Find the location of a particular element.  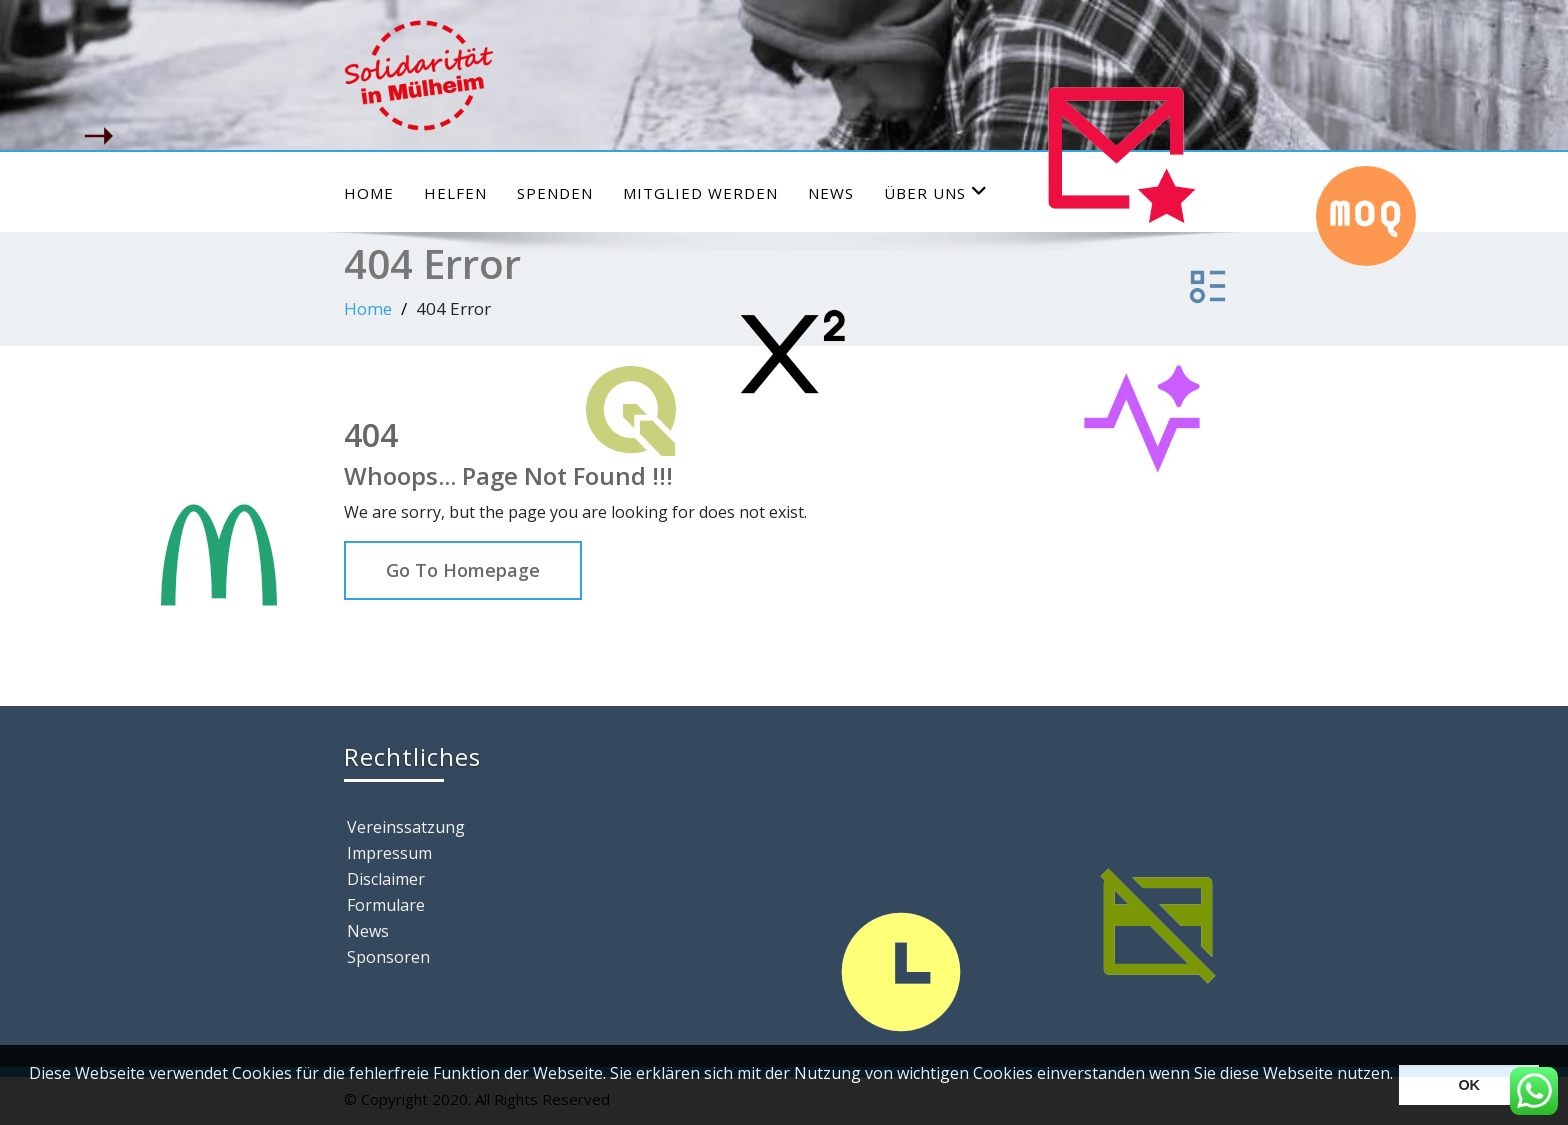

view list with mixed content types is located at coordinates (1208, 286).